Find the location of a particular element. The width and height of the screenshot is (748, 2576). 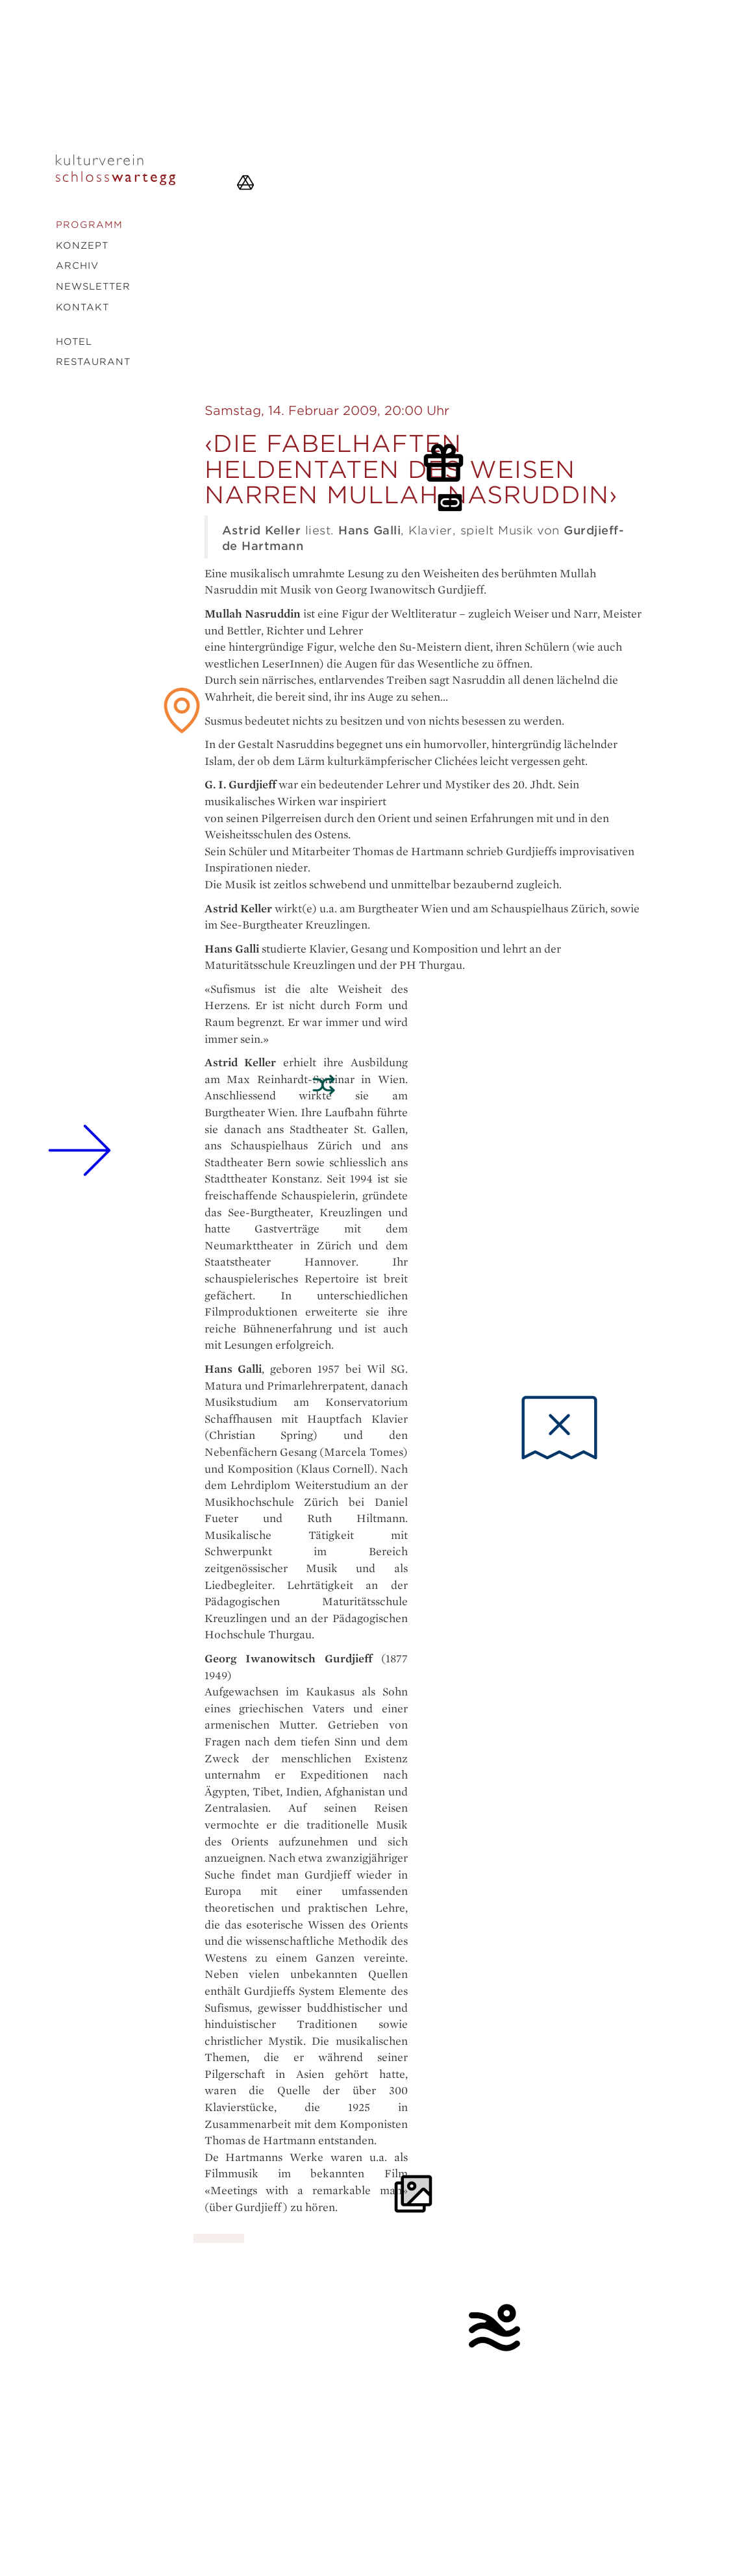

unlink or disconnect a shared resource is located at coordinates (450, 503).